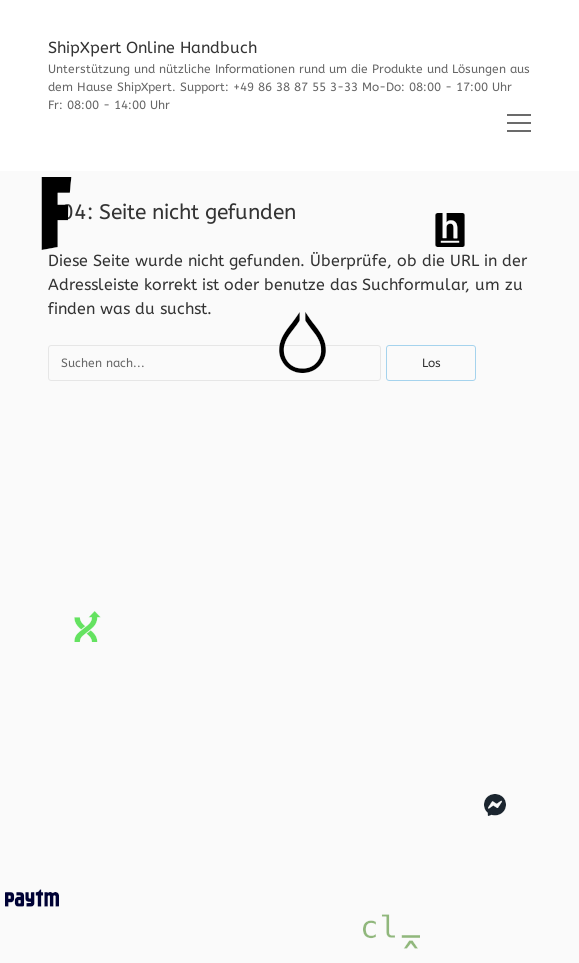 This screenshot has width=579, height=963. I want to click on open Paytm payment app, so click(32, 898).